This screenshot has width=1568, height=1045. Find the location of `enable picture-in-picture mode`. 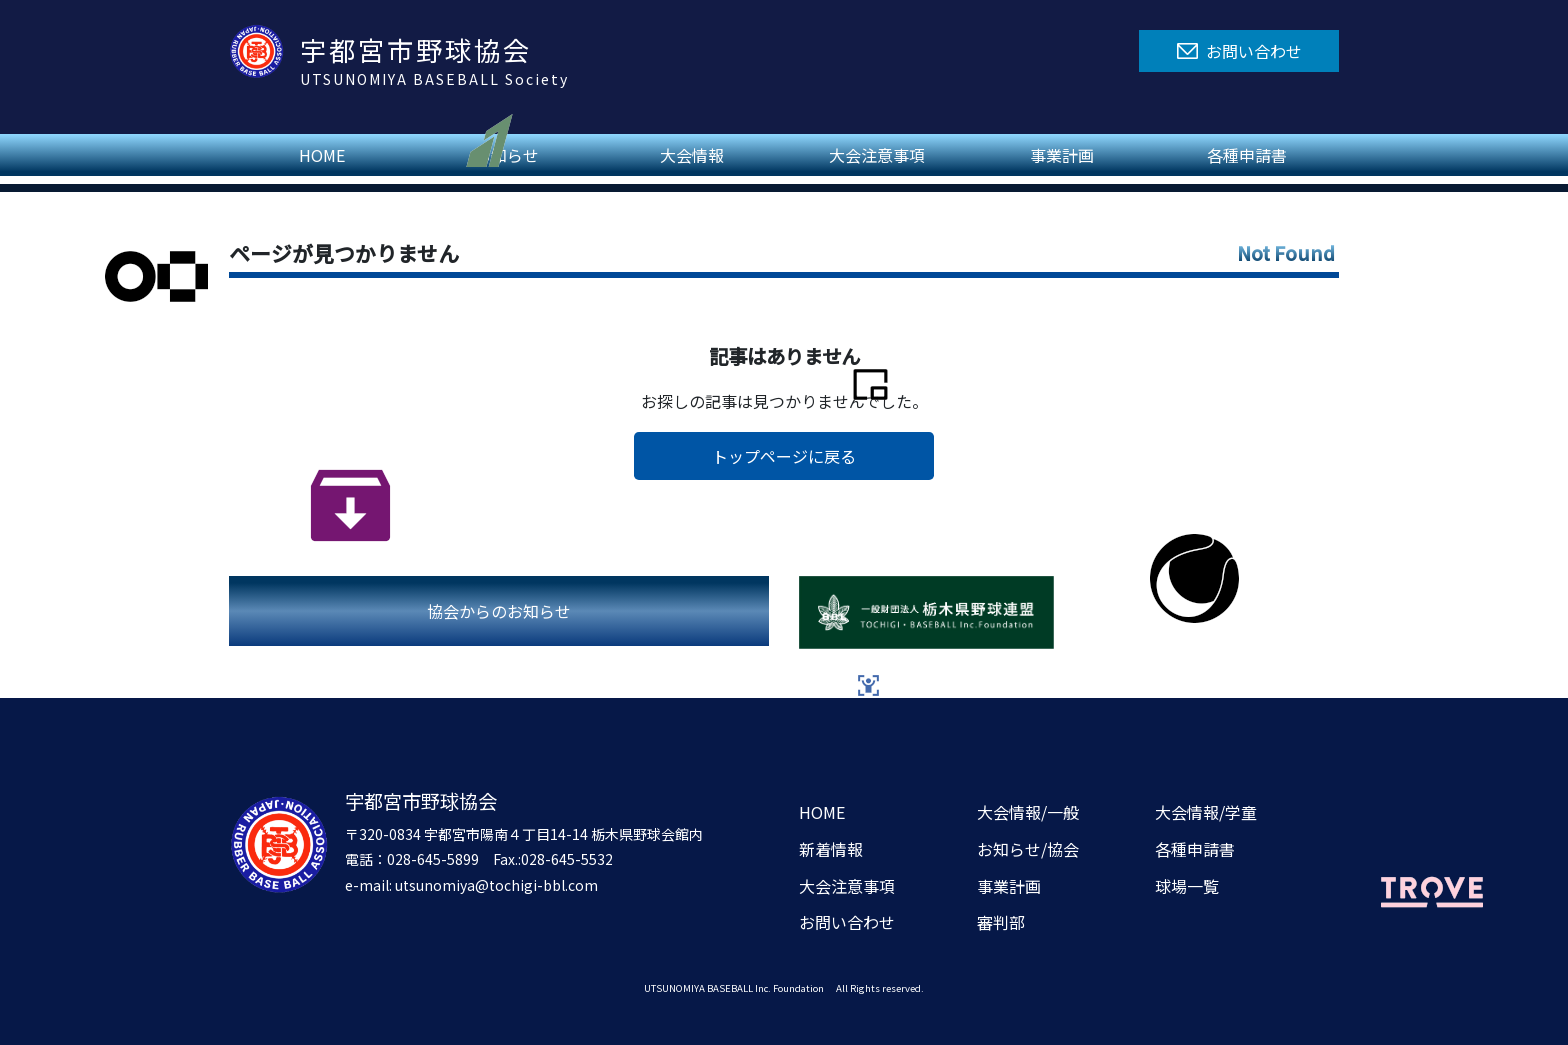

enable picture-in-picture mode is located at coordinates (870, 384).